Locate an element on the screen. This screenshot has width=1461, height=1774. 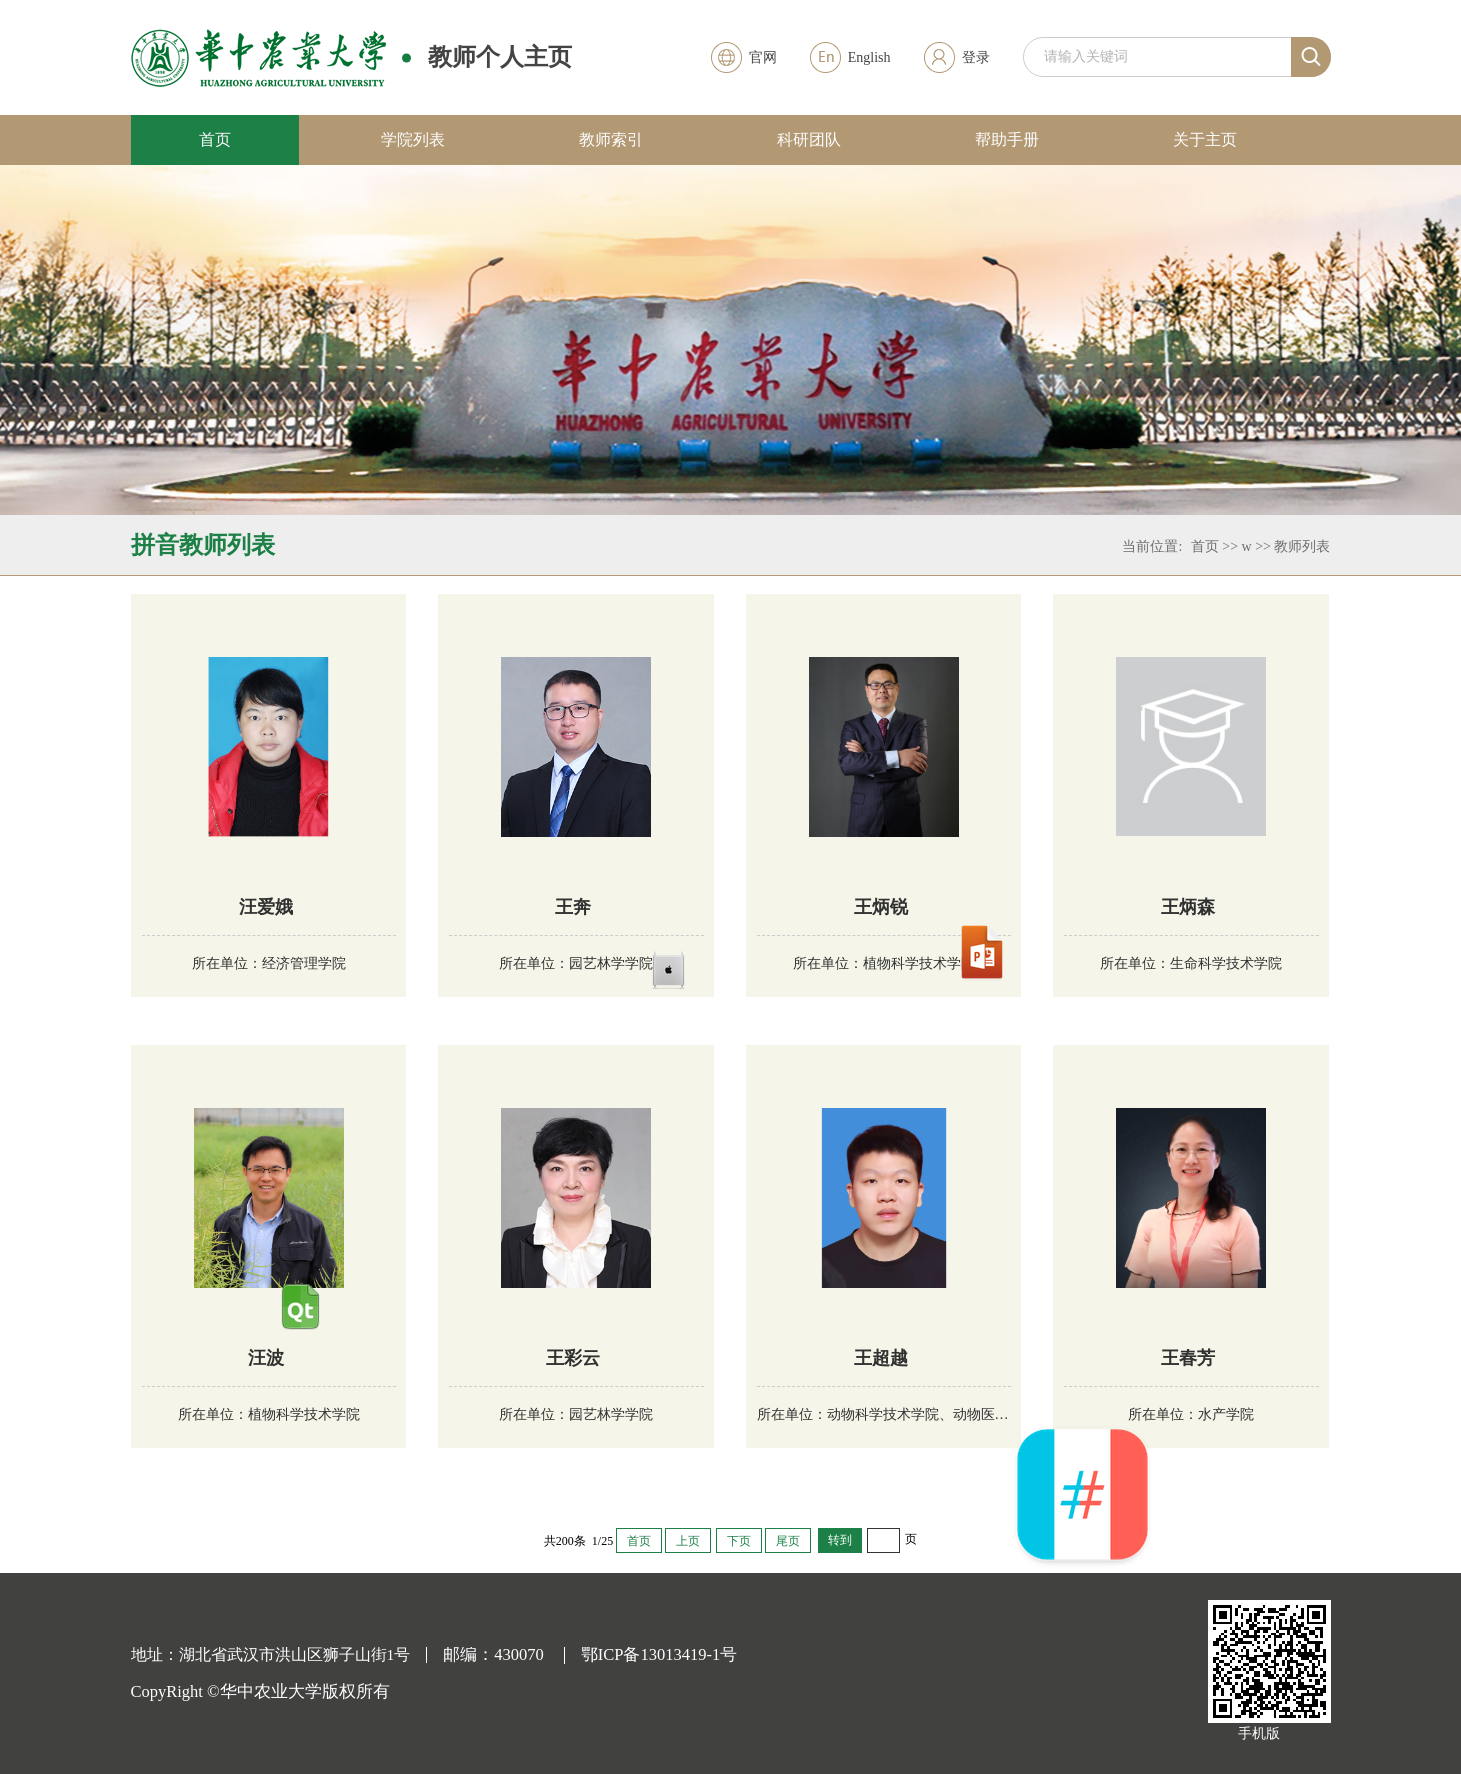
a QML source file used in Qt application development is located at coordinates (300, 1306).